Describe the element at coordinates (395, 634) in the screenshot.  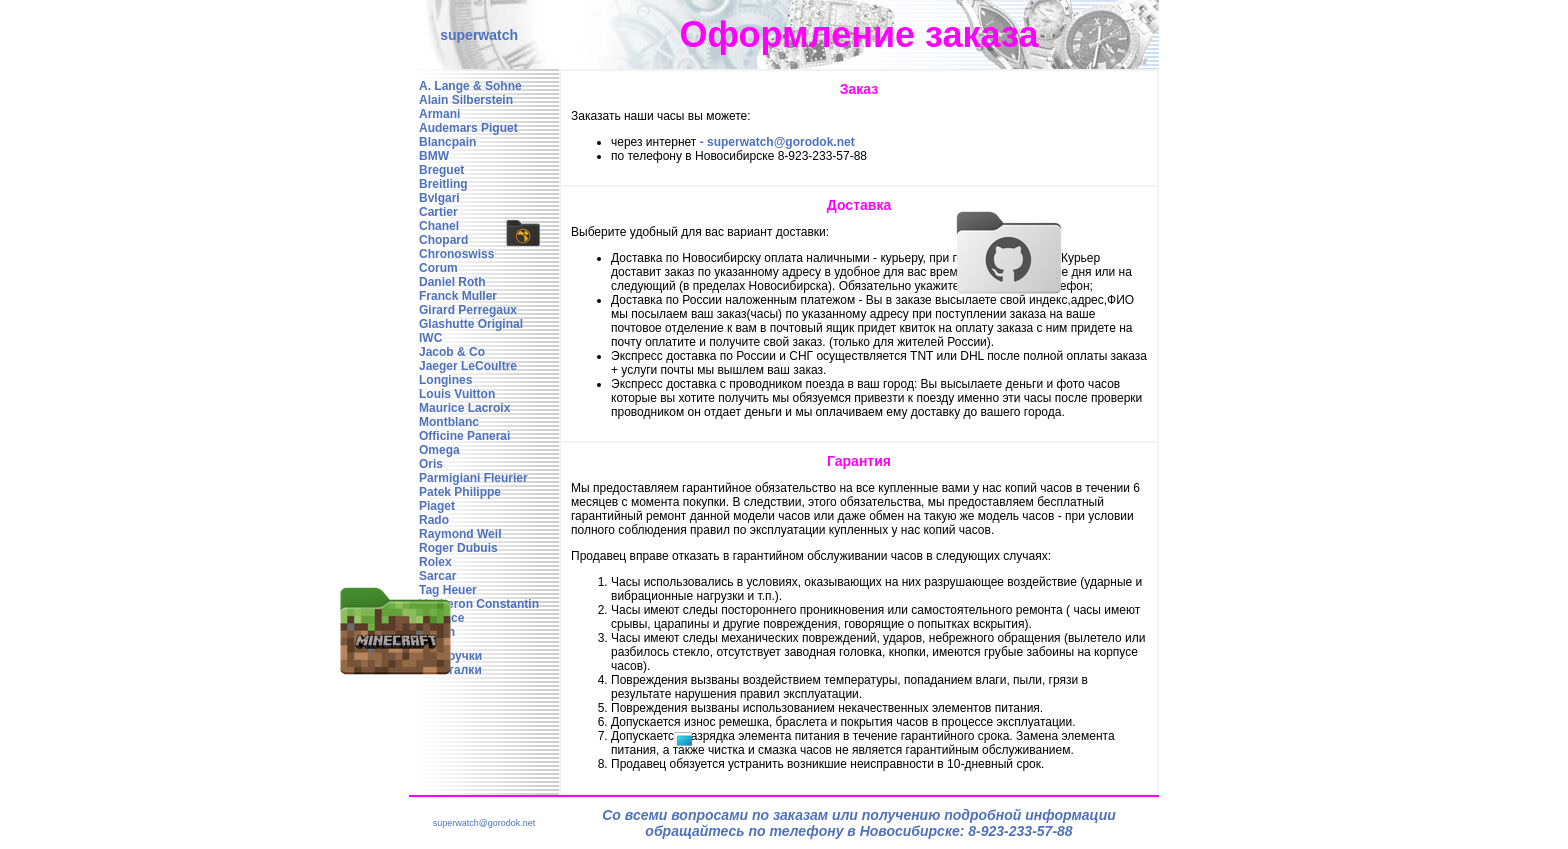
I see `open minecraft game files folder` at that location.